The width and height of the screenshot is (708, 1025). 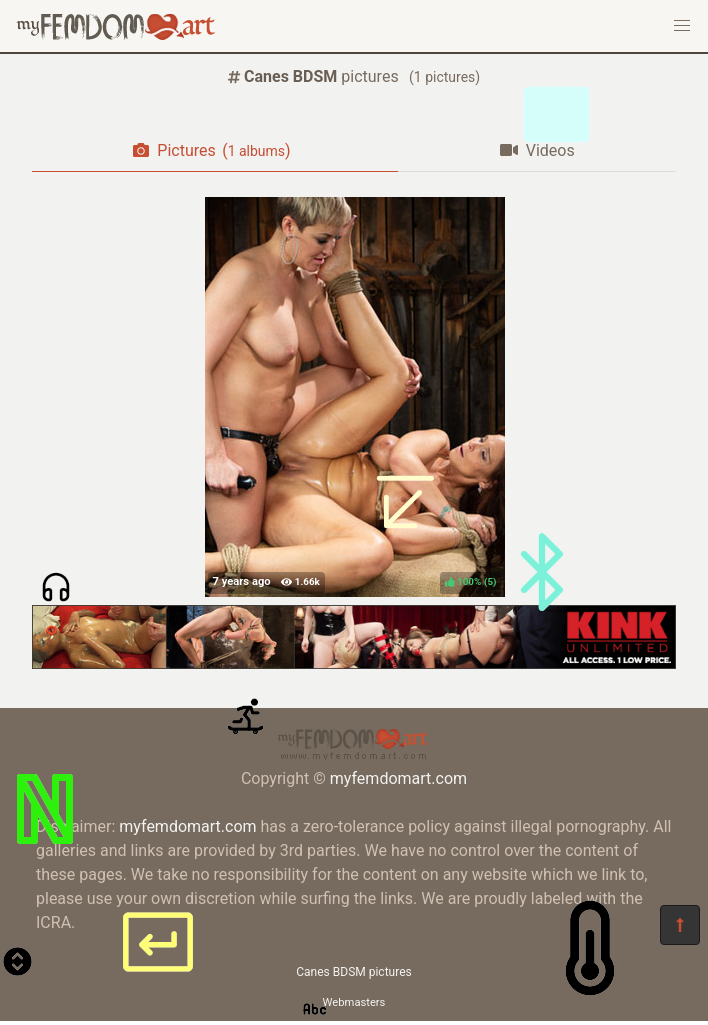 What do you see at coordinates (590, 948) in the screenshot?
I see `view current temperature reading` at bounding box center [590, 948].